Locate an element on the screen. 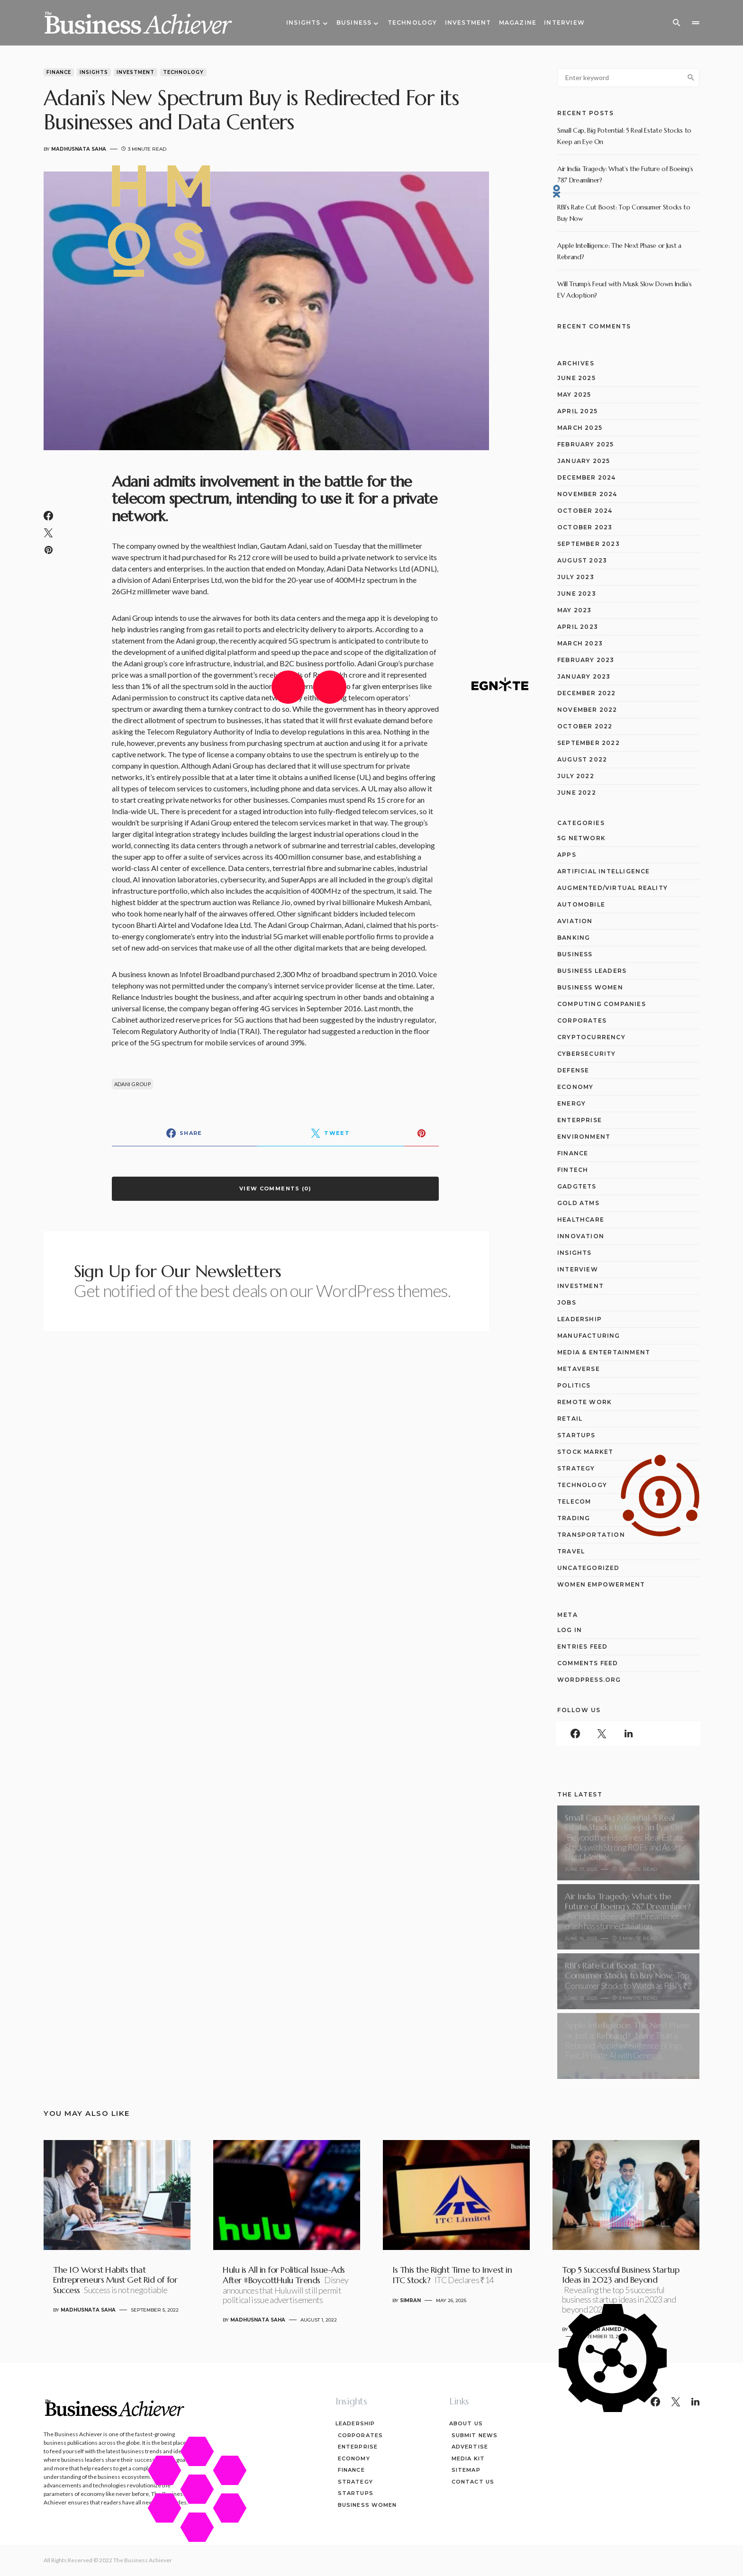  open egnyte cloud storage app is located at coordinates (500, 684).